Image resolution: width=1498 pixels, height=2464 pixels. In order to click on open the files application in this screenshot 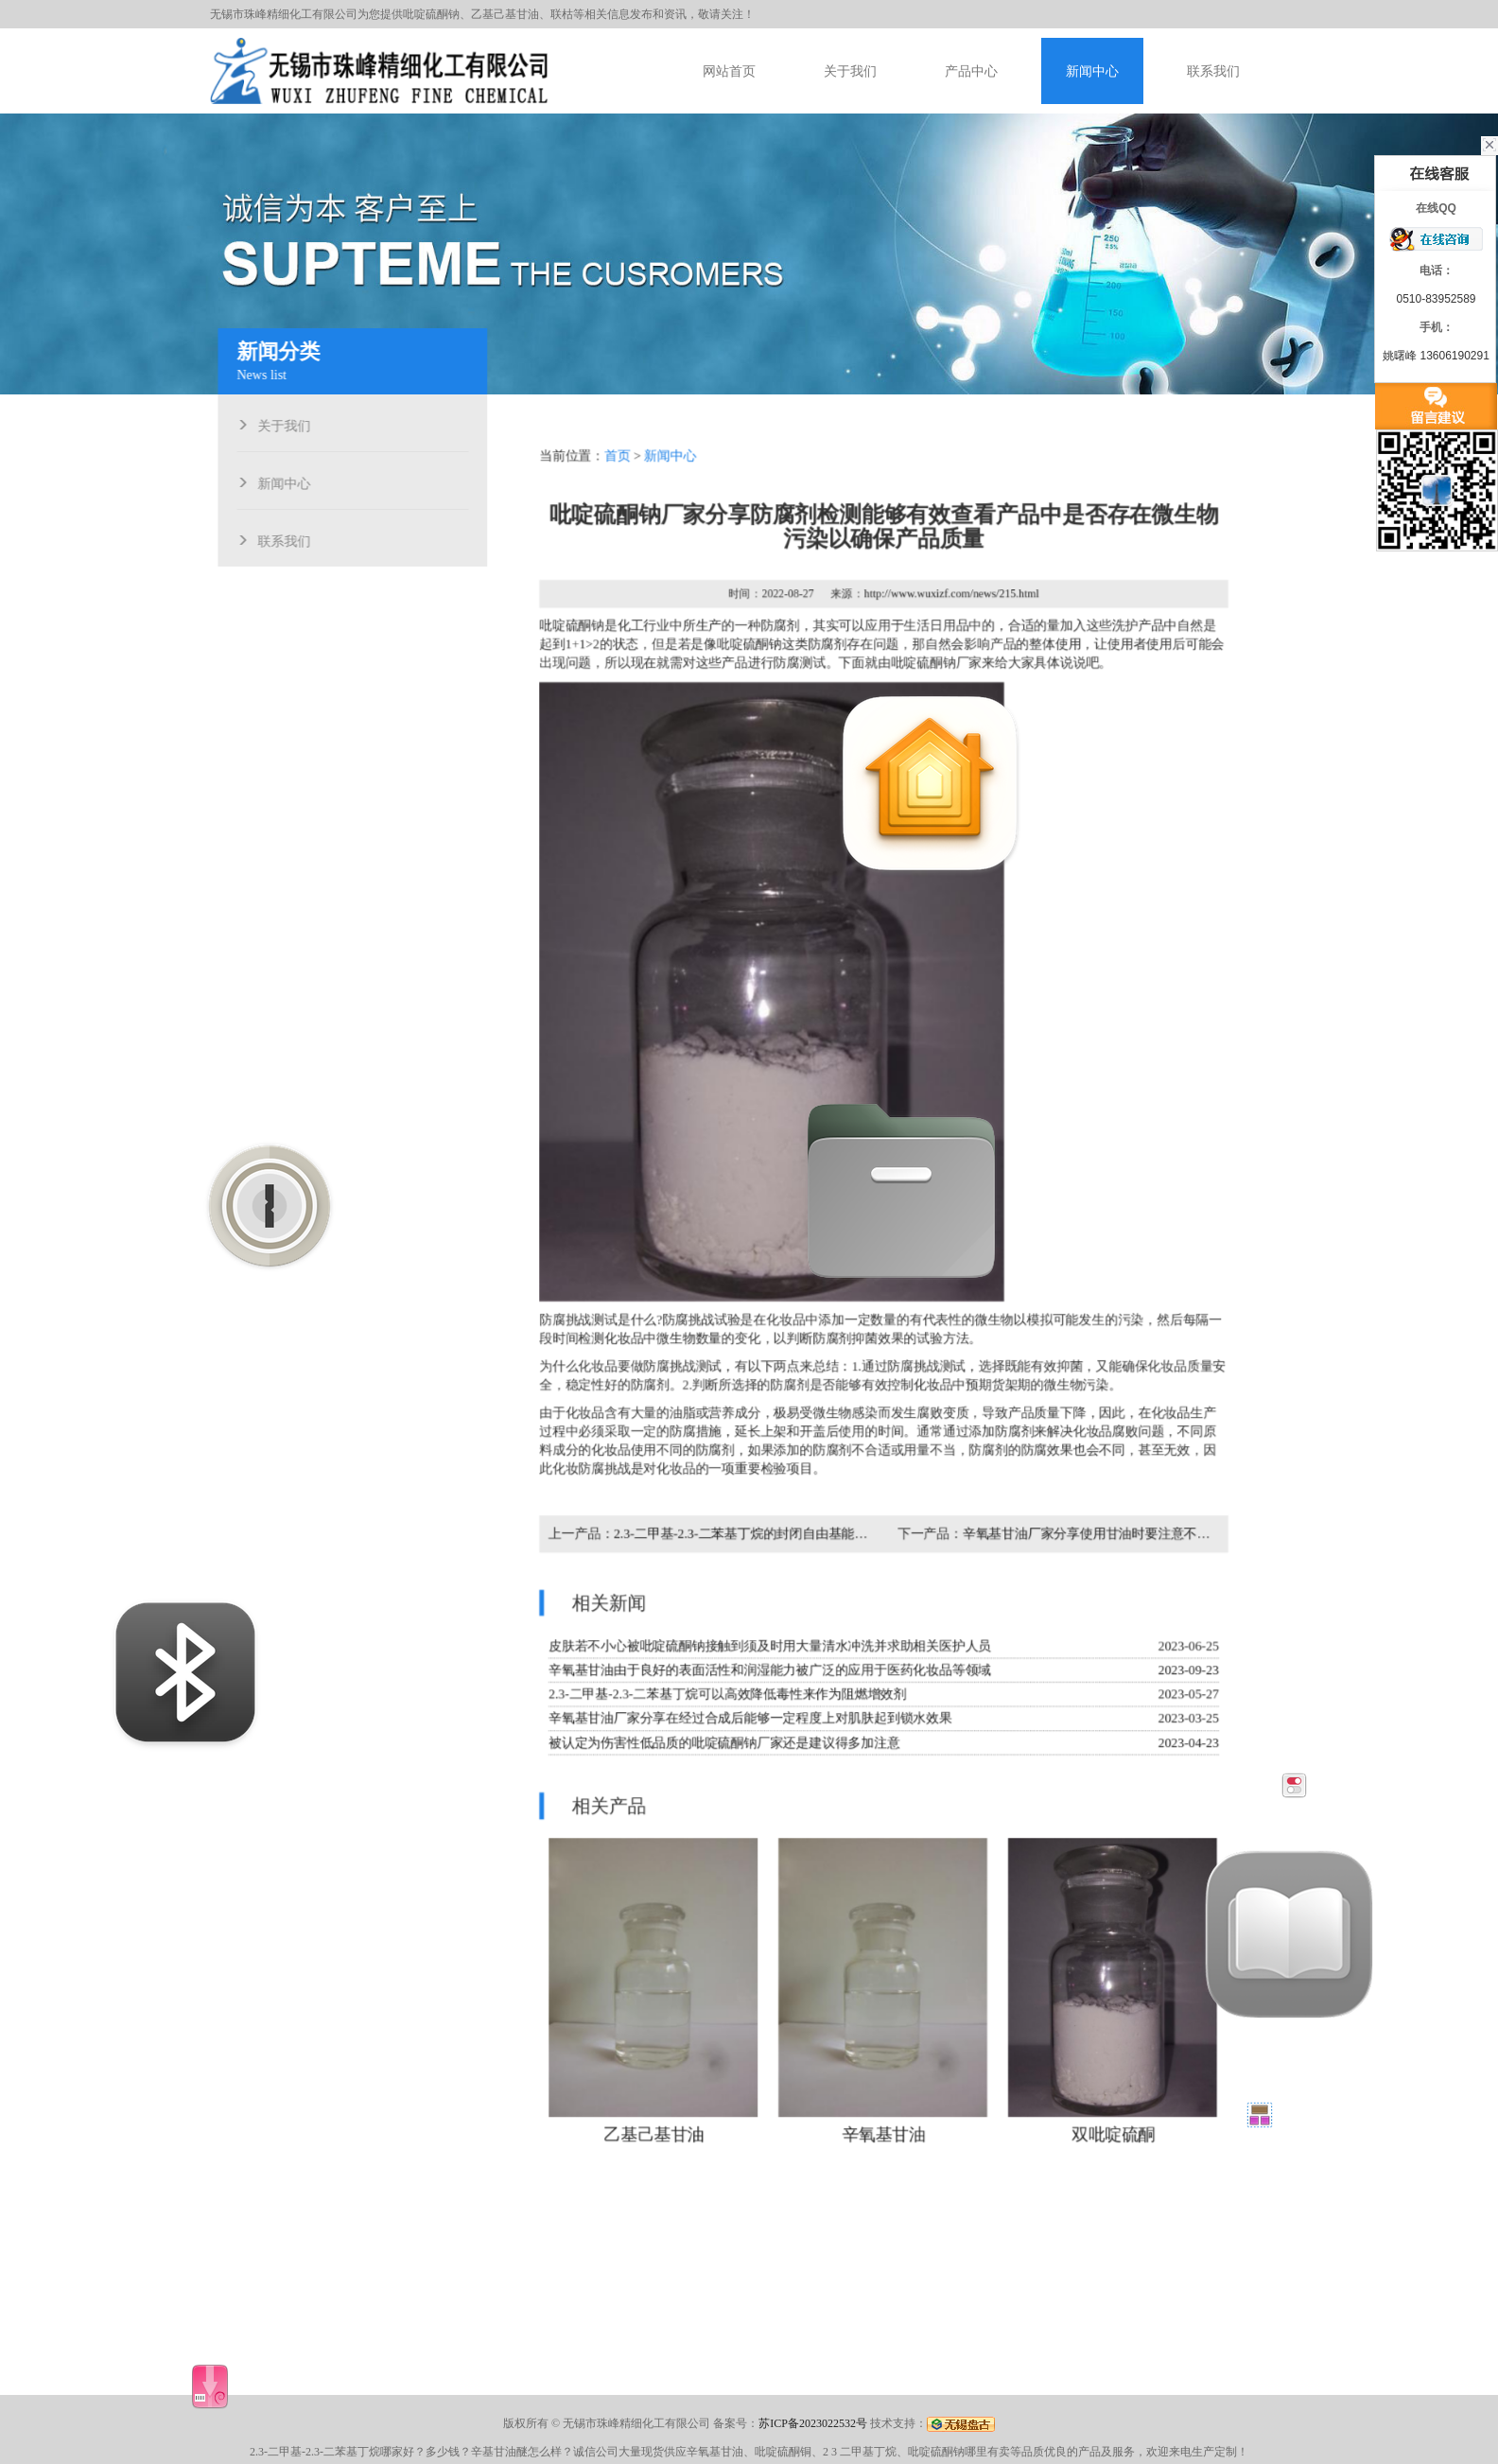, I will do `click(901, 1191)`.